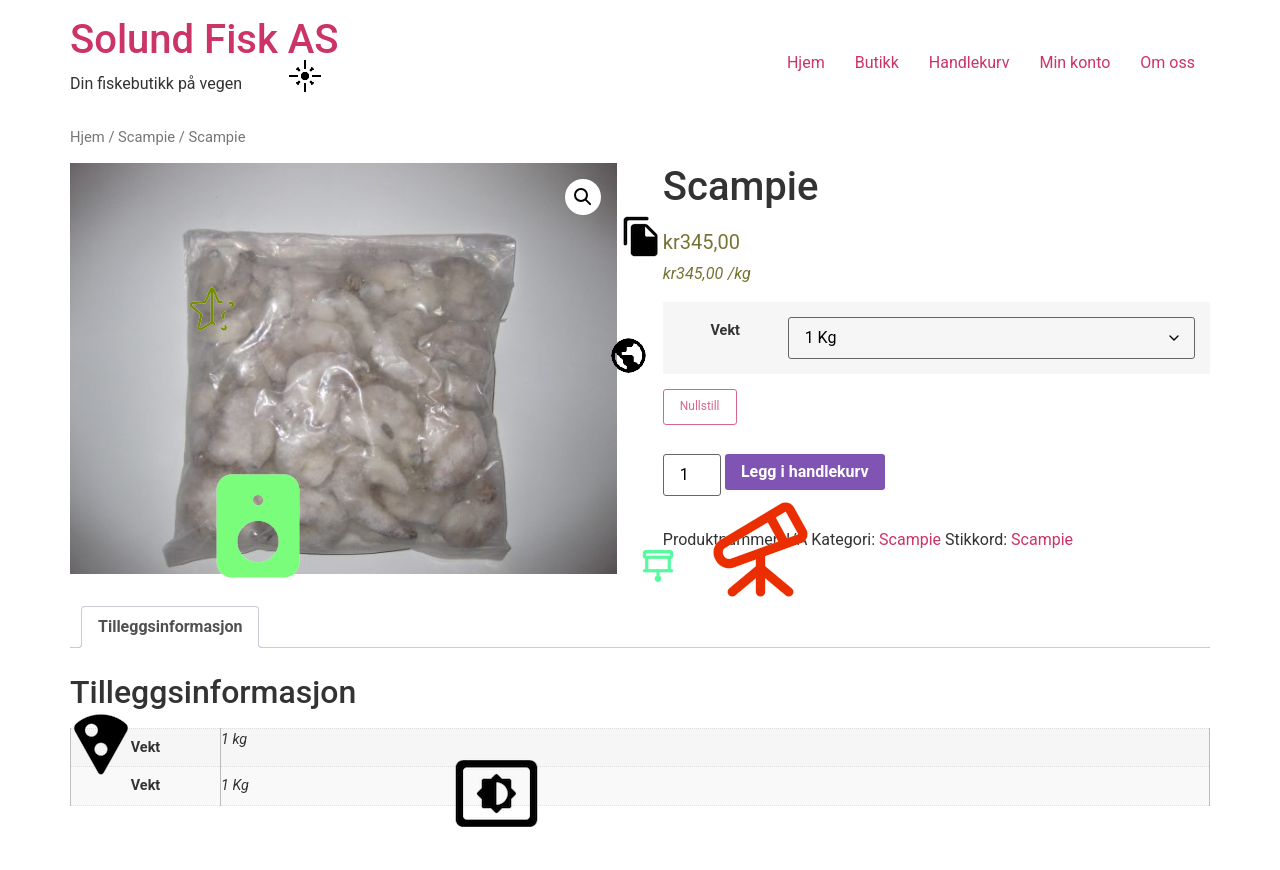  What do you see at coordinates (258, 526) in the screenshot?
I see `adjust speaker or audio output settings` at bounding box center [258, 526].